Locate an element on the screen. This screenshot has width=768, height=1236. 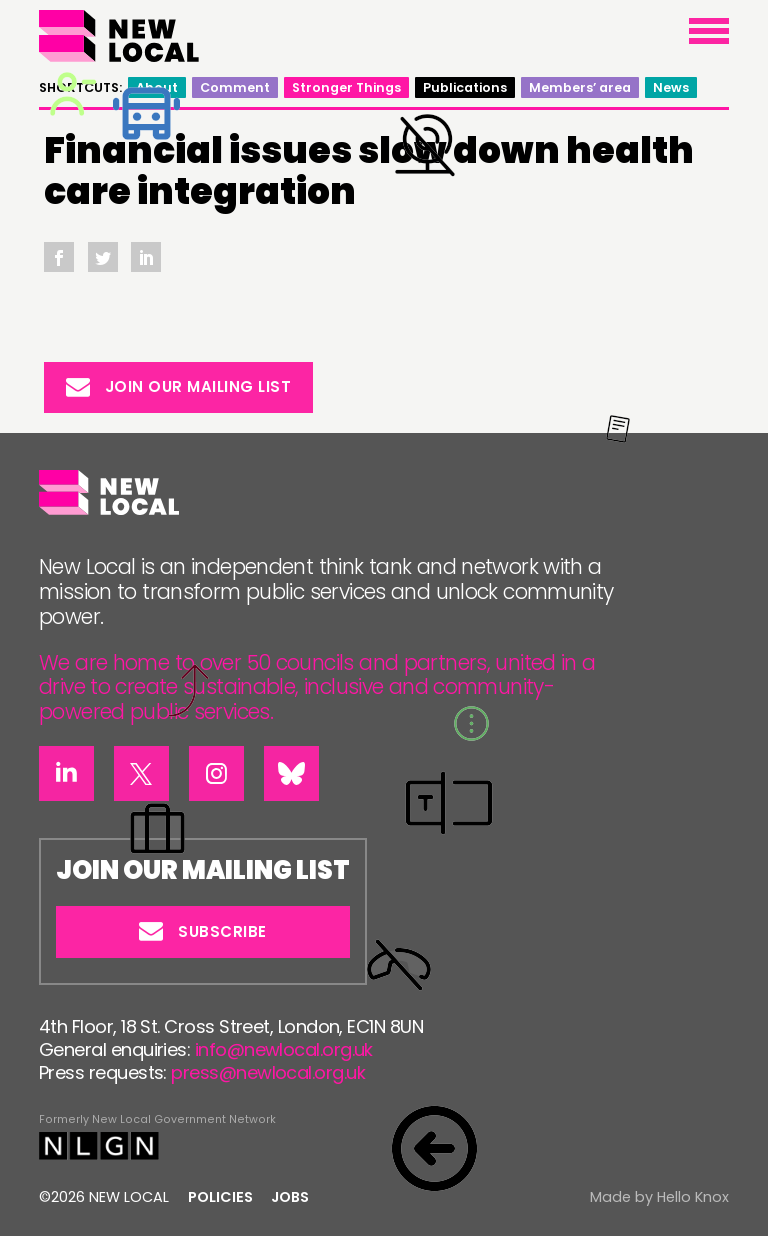
enter or edit text in a text field is located at coordinates (449, 803).